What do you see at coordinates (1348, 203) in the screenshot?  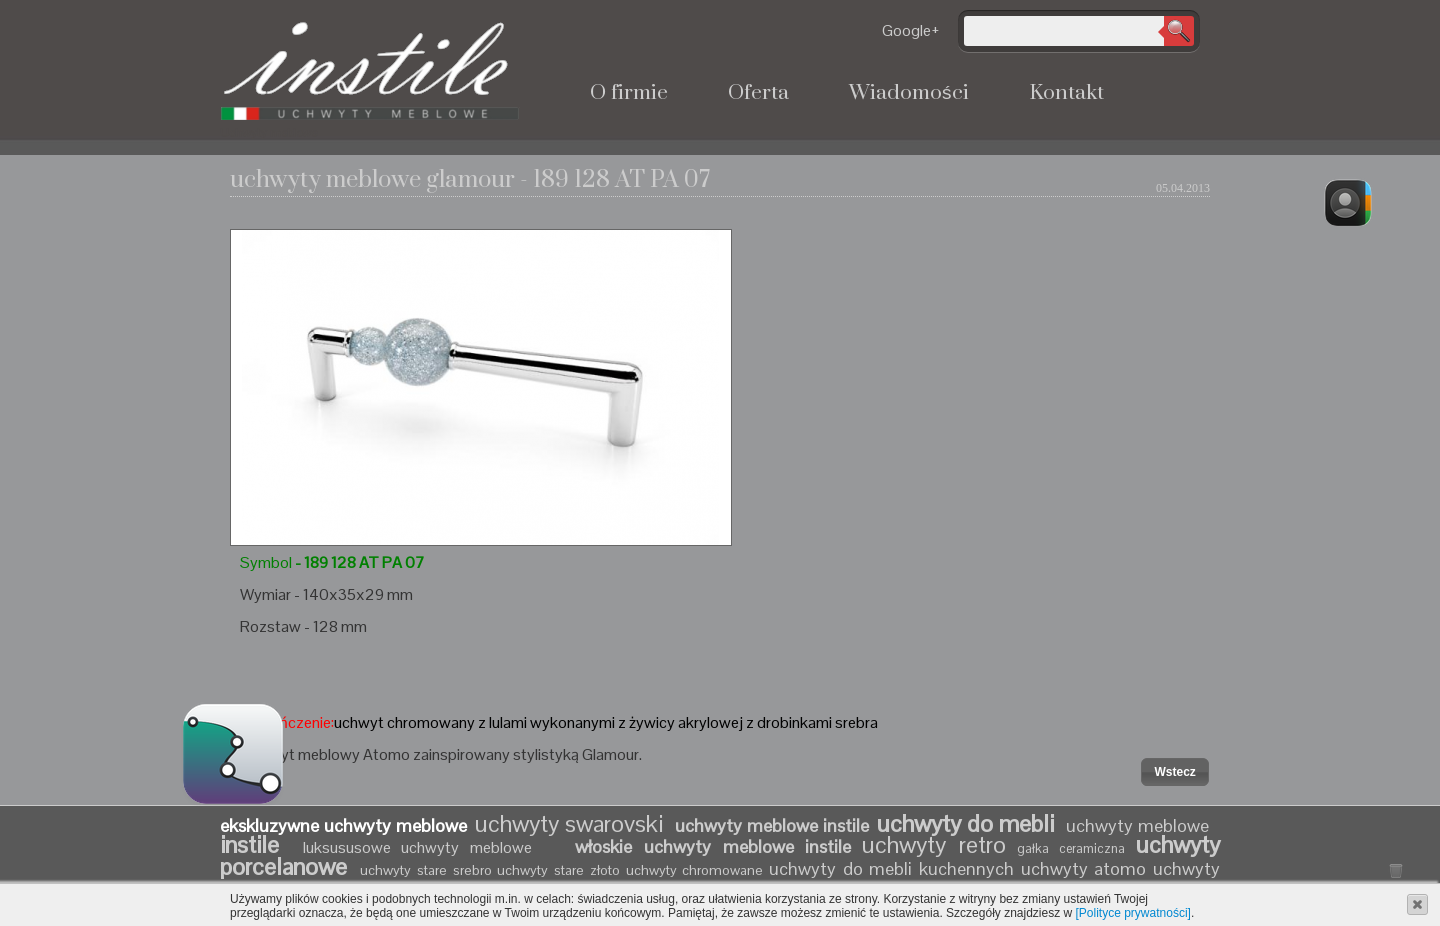 I see `open the contacts app` at bounding box center [1348, 203].